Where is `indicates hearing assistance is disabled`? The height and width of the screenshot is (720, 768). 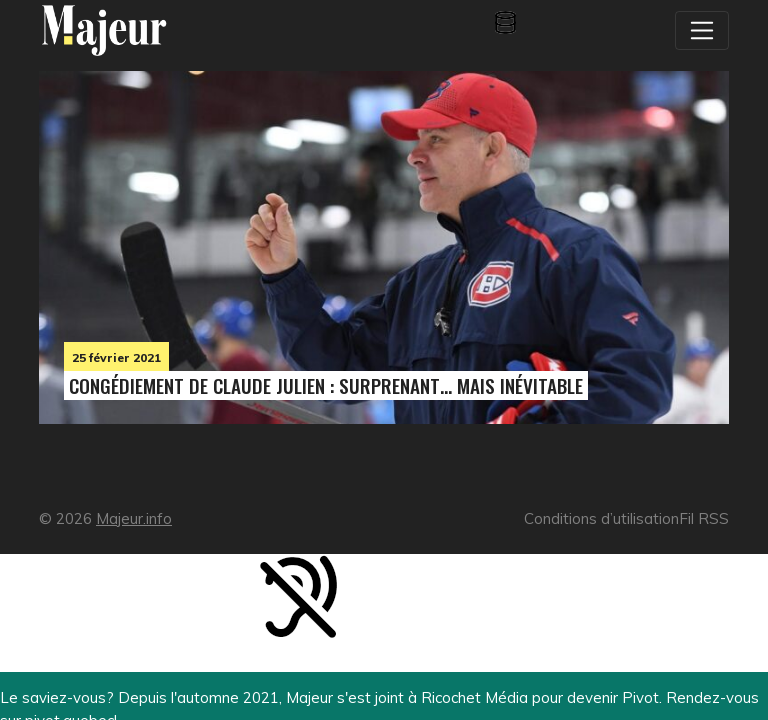
indicates hearing assistance is disabled is located at coordinates (301, 597).